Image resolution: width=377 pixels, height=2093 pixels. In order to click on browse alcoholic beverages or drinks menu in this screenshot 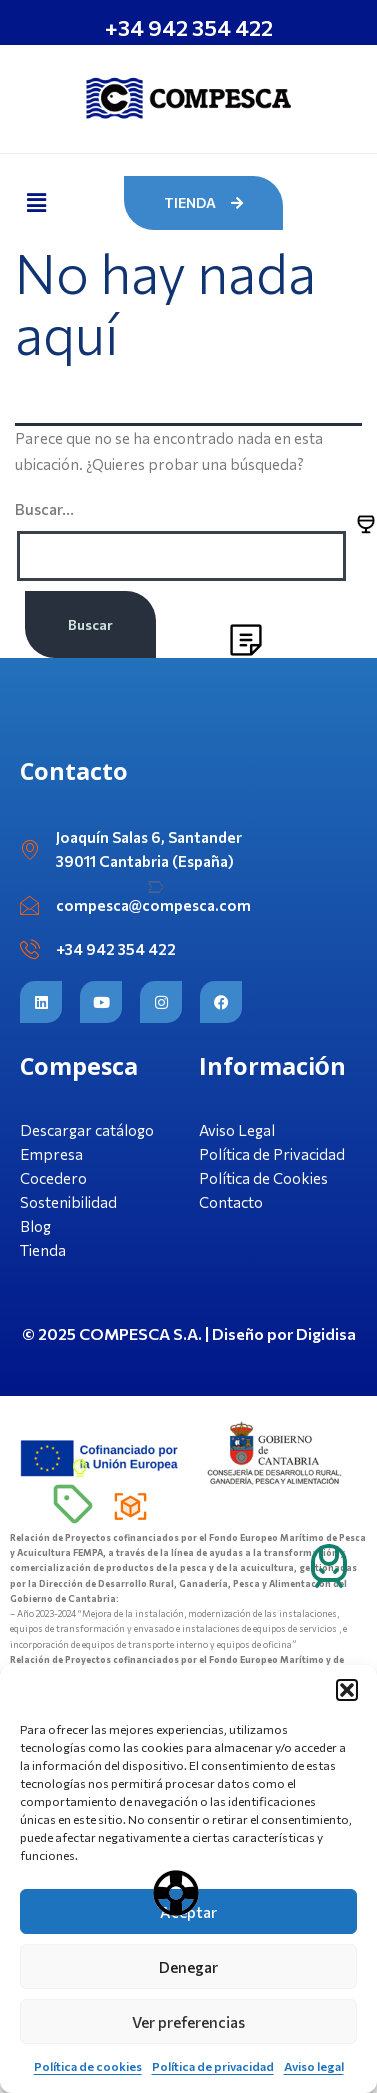, I will do `click(366, 524)`.